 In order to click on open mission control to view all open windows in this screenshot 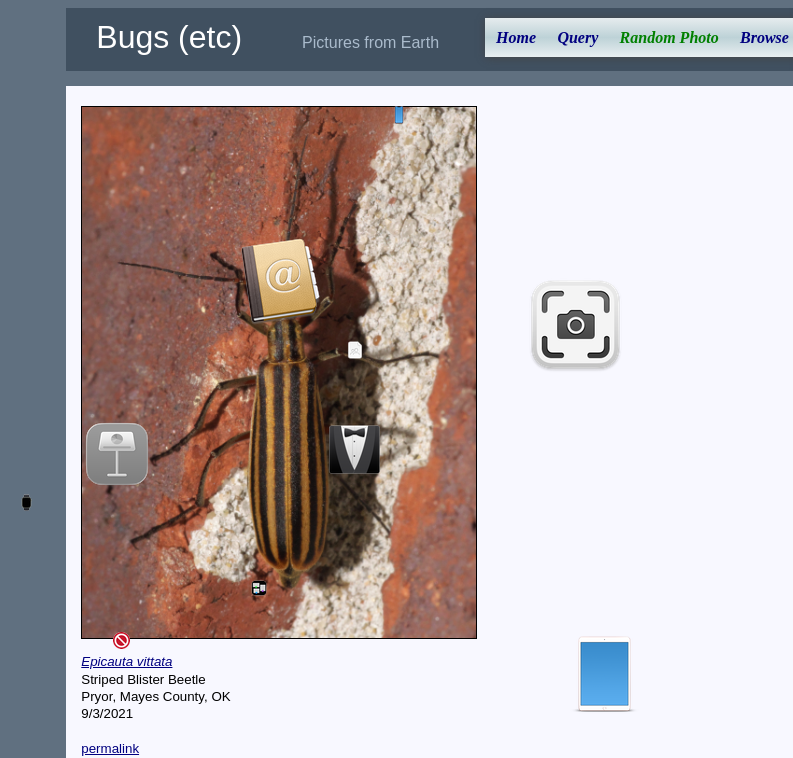, I will do `click(259, 588)`.